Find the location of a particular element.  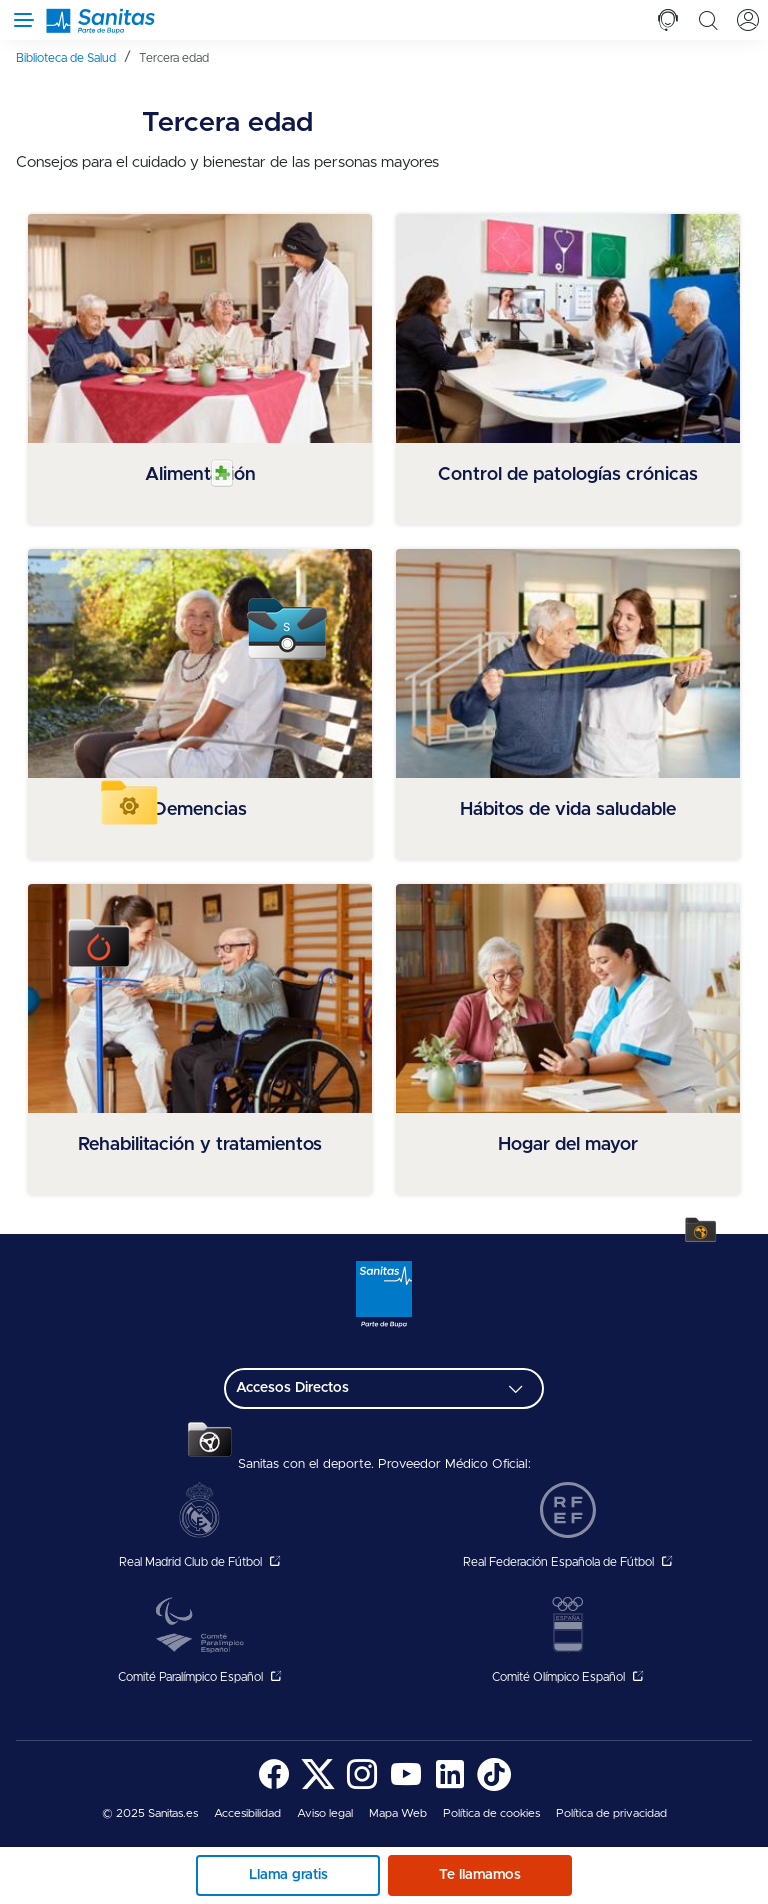

open pytorch project folder is located at coordinates (98, 944).